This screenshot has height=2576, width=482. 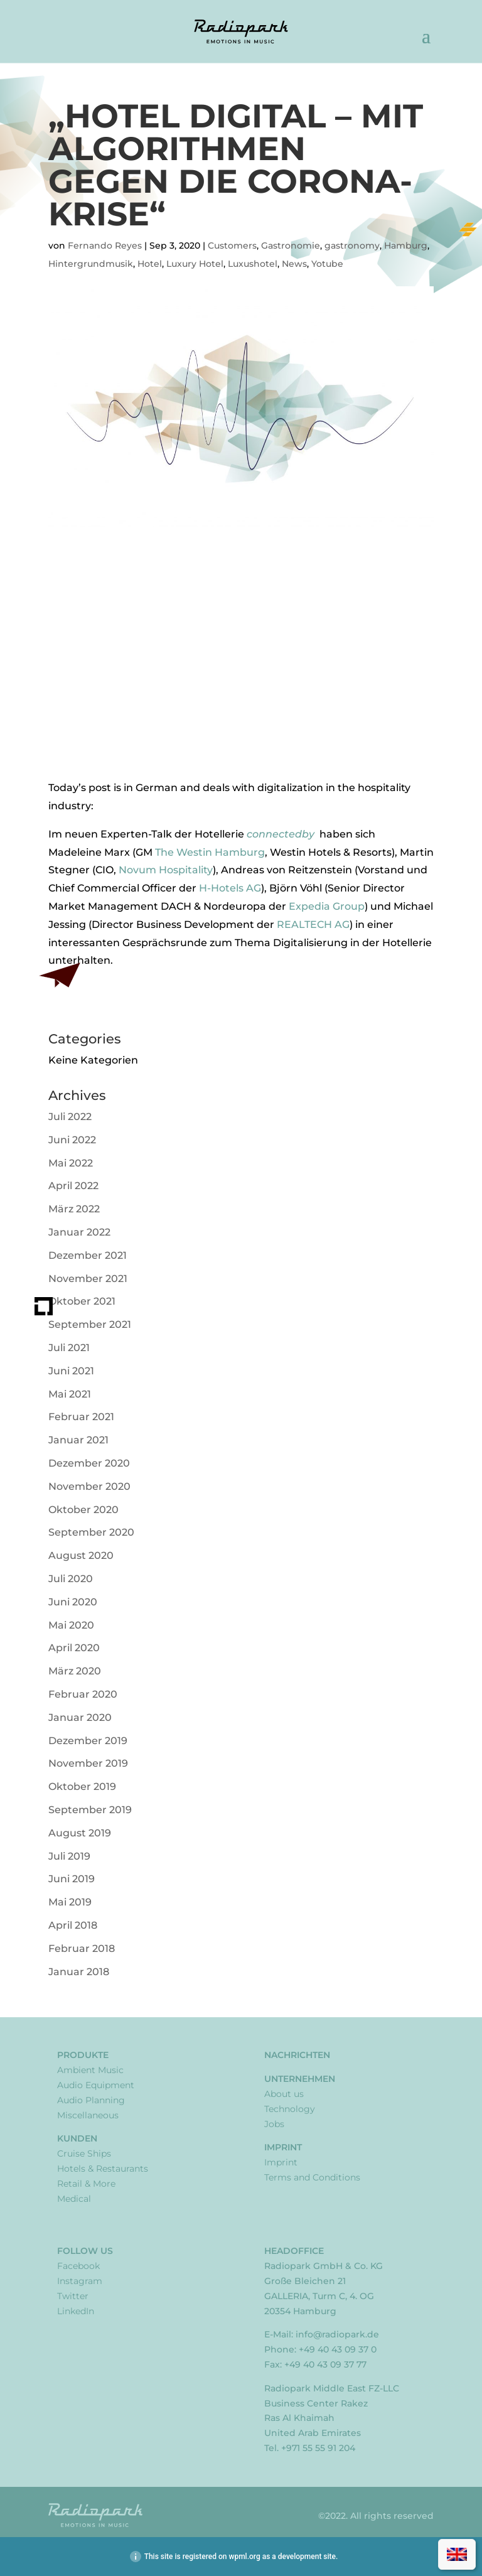 What do you see at coordinates (43, 1306) in the screenshot?
I see `linux foundation logo` at bounding box center [43, 1306].